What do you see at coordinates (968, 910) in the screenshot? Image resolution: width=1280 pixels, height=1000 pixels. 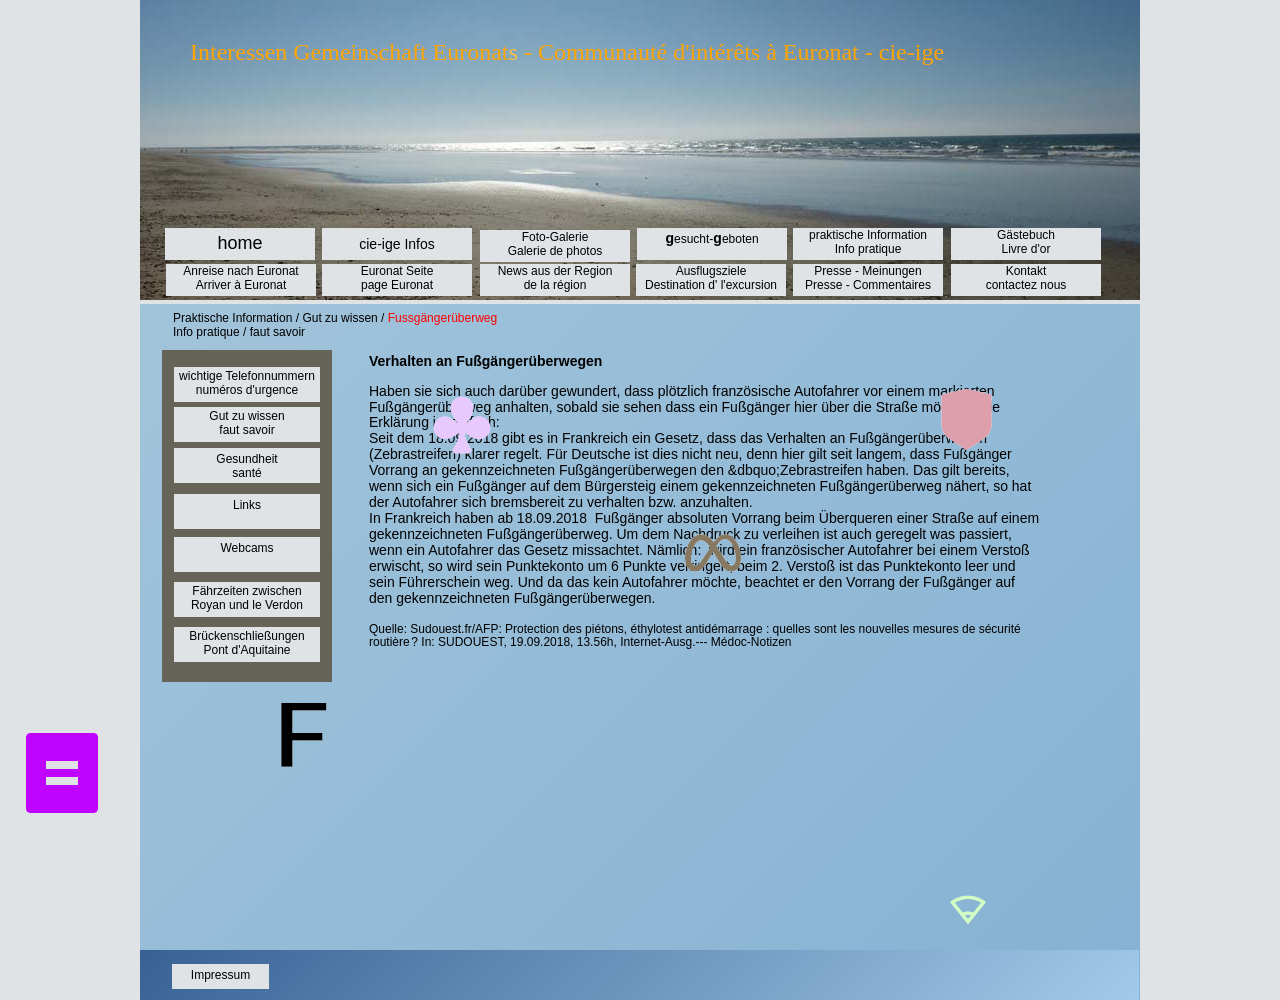 I see `indicates weak wifi signal strength` at bounding box center [968, 910].